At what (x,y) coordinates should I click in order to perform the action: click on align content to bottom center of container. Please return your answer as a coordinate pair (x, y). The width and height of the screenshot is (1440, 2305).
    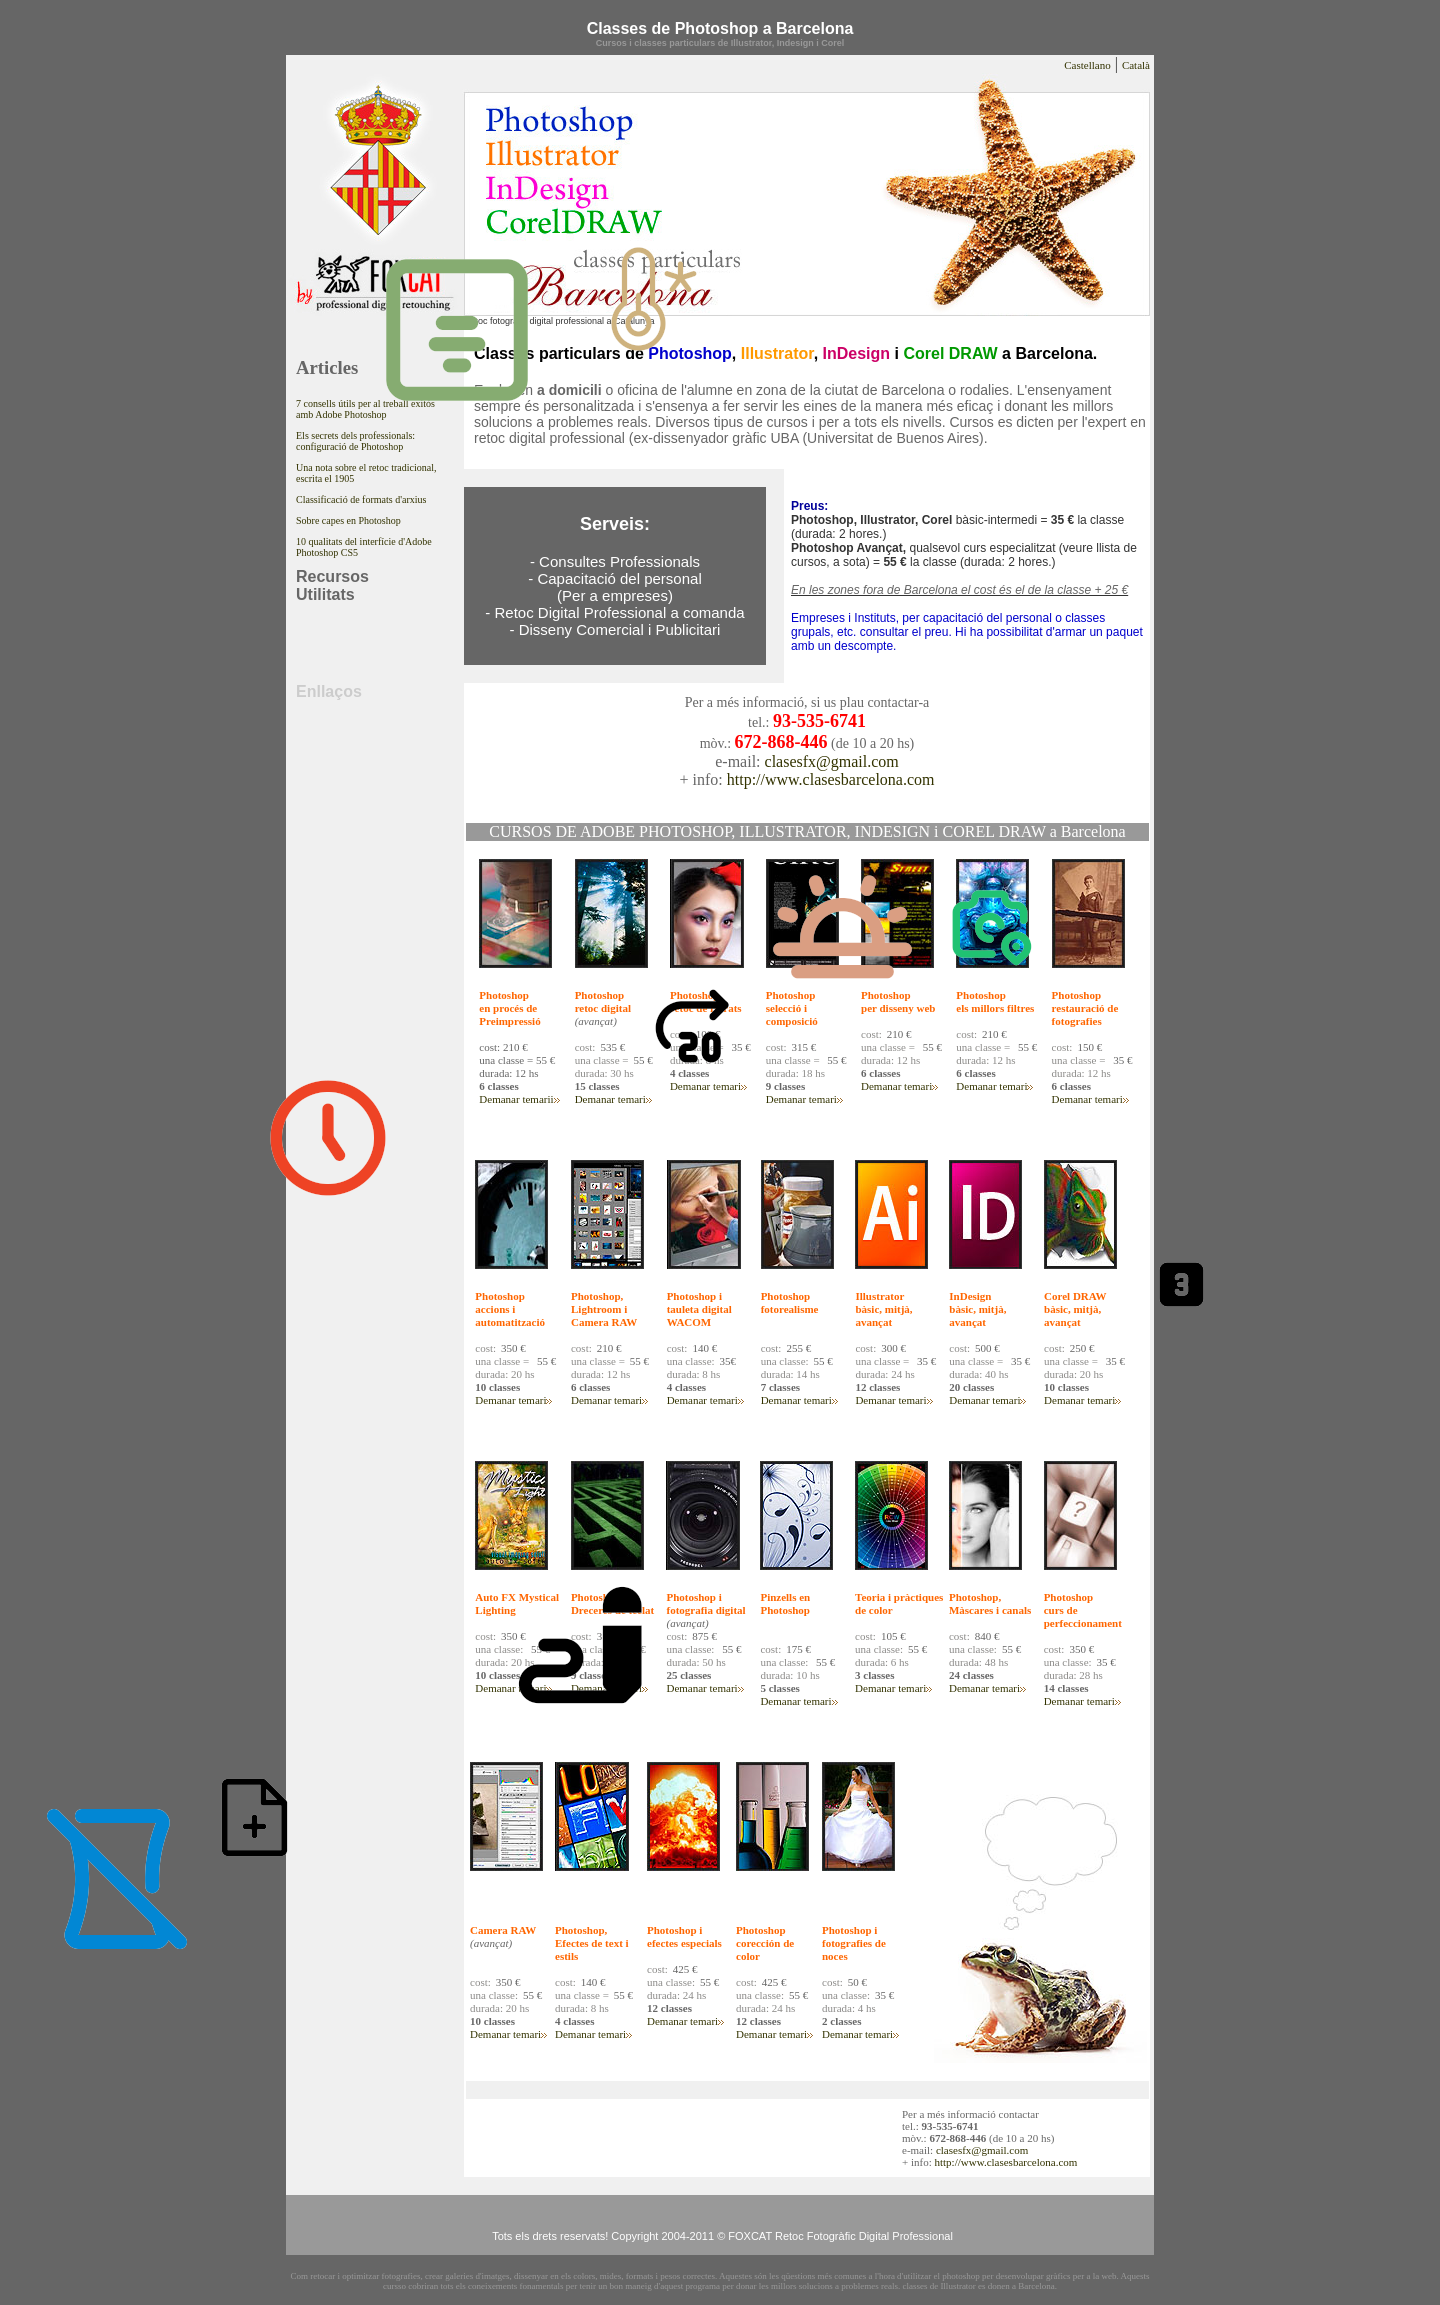
    Looking at the image, I should click on (457, 330).